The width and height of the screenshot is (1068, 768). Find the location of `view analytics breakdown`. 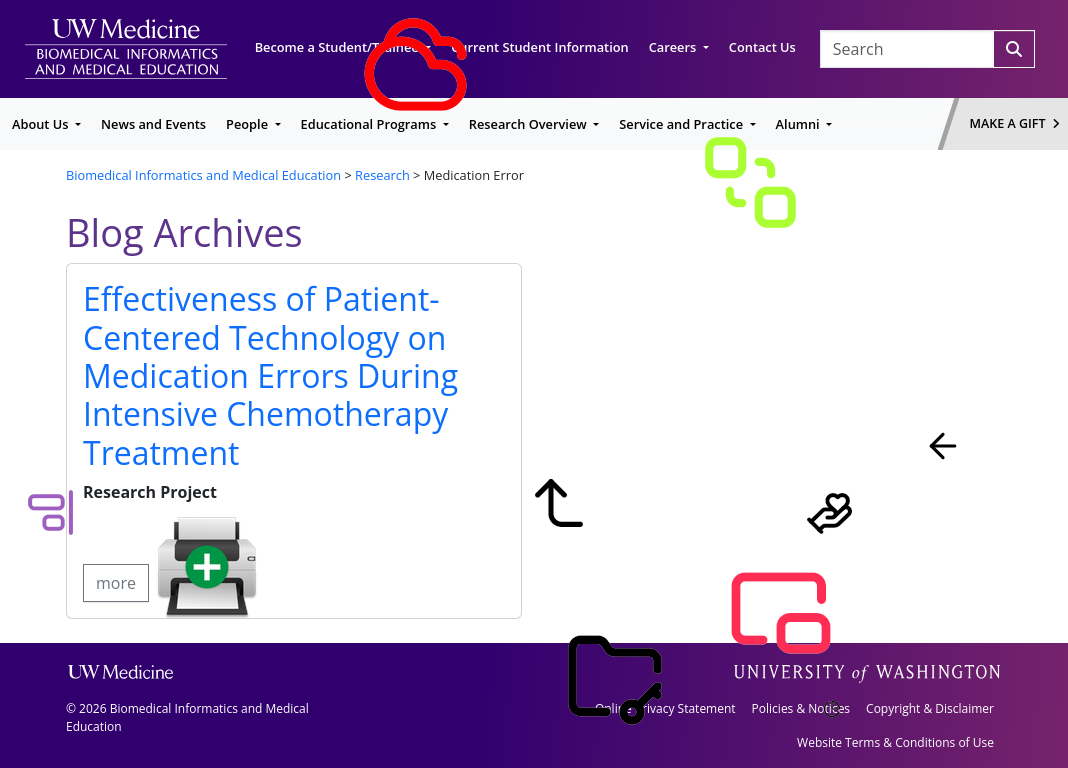

view analytics breakdown is located at coordinates (832, 709).